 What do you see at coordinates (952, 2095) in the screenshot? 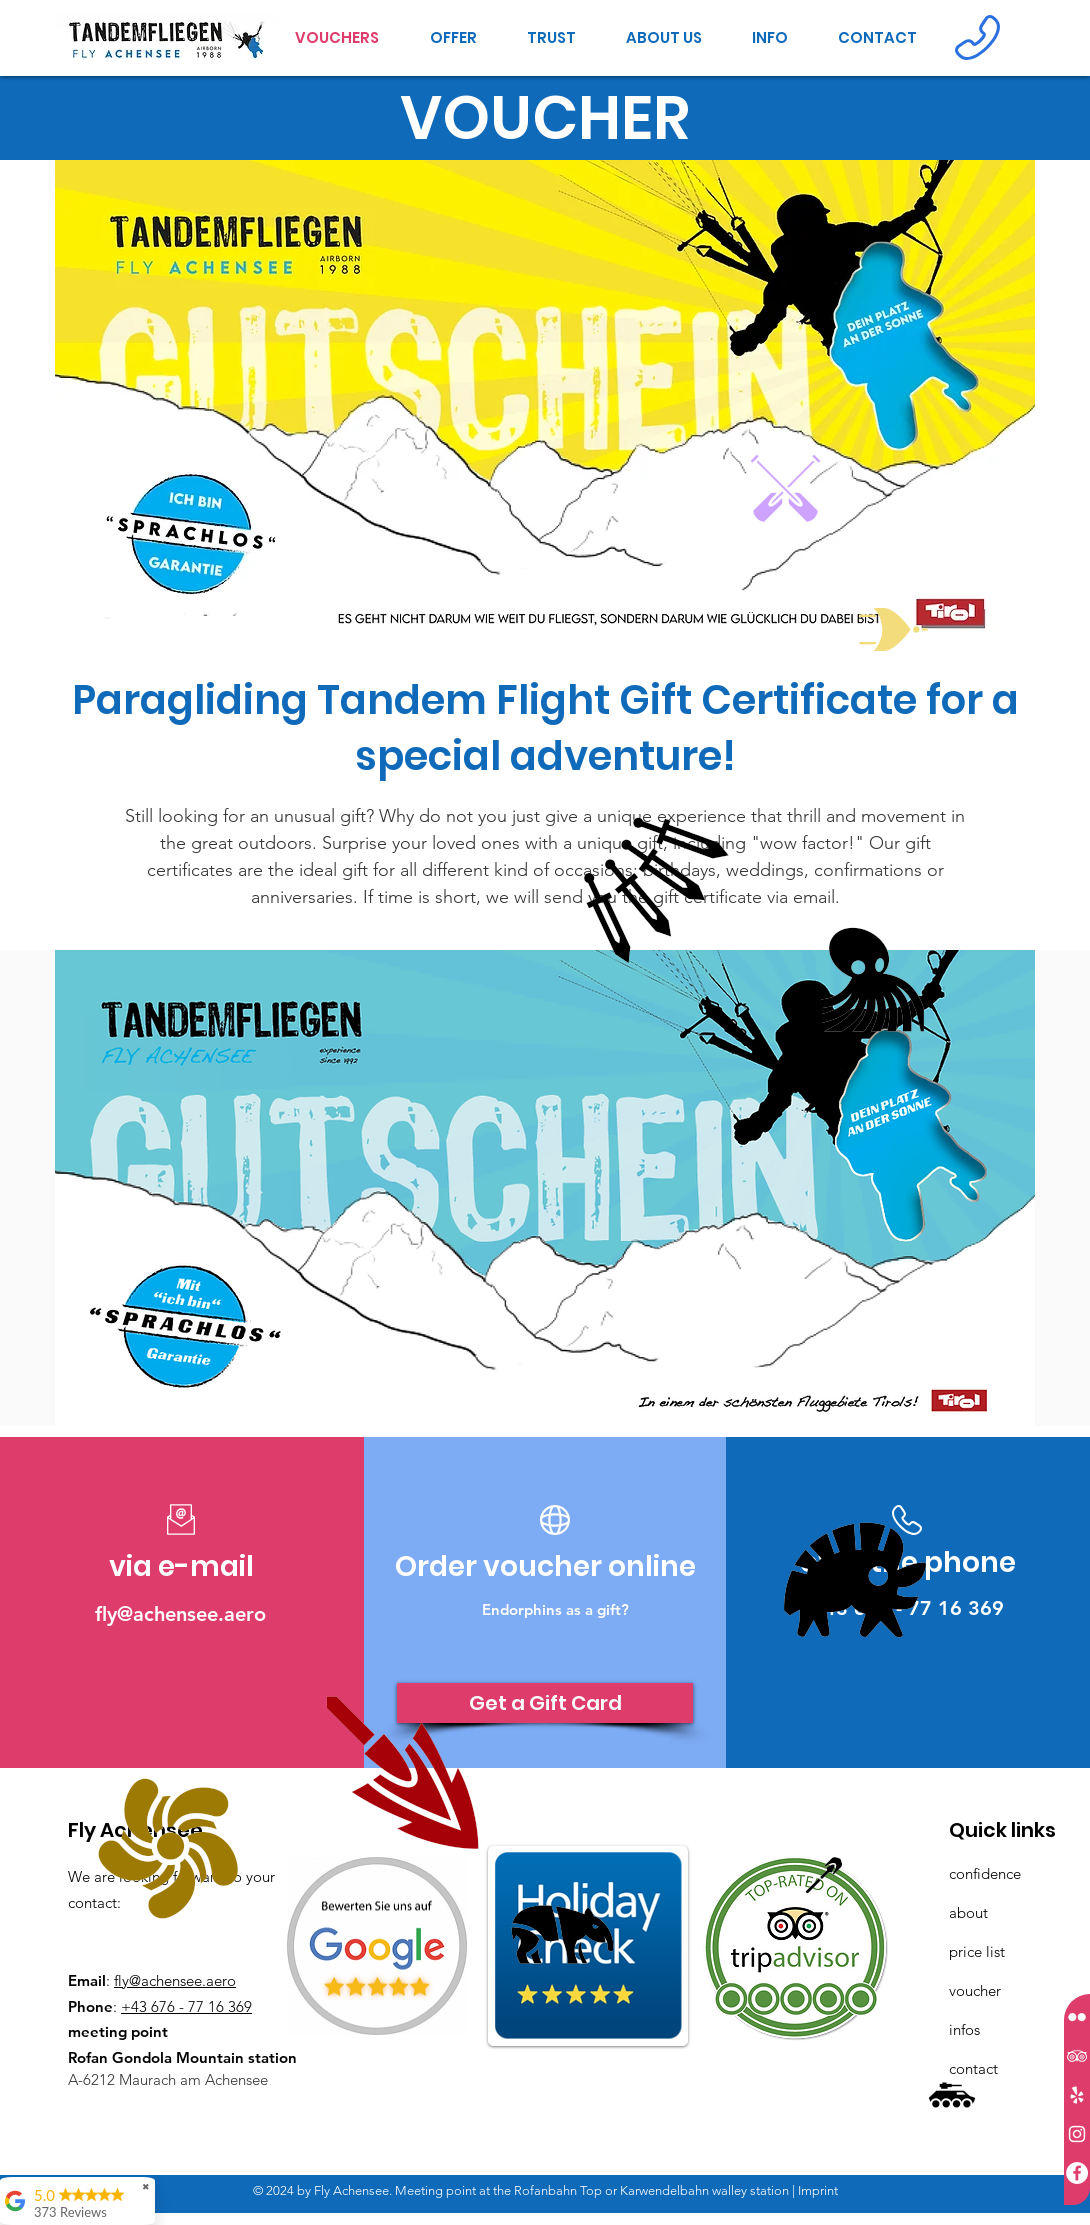
I see `armored personnel carrier unit in a strategy game` at bounding box center [952, 2095].